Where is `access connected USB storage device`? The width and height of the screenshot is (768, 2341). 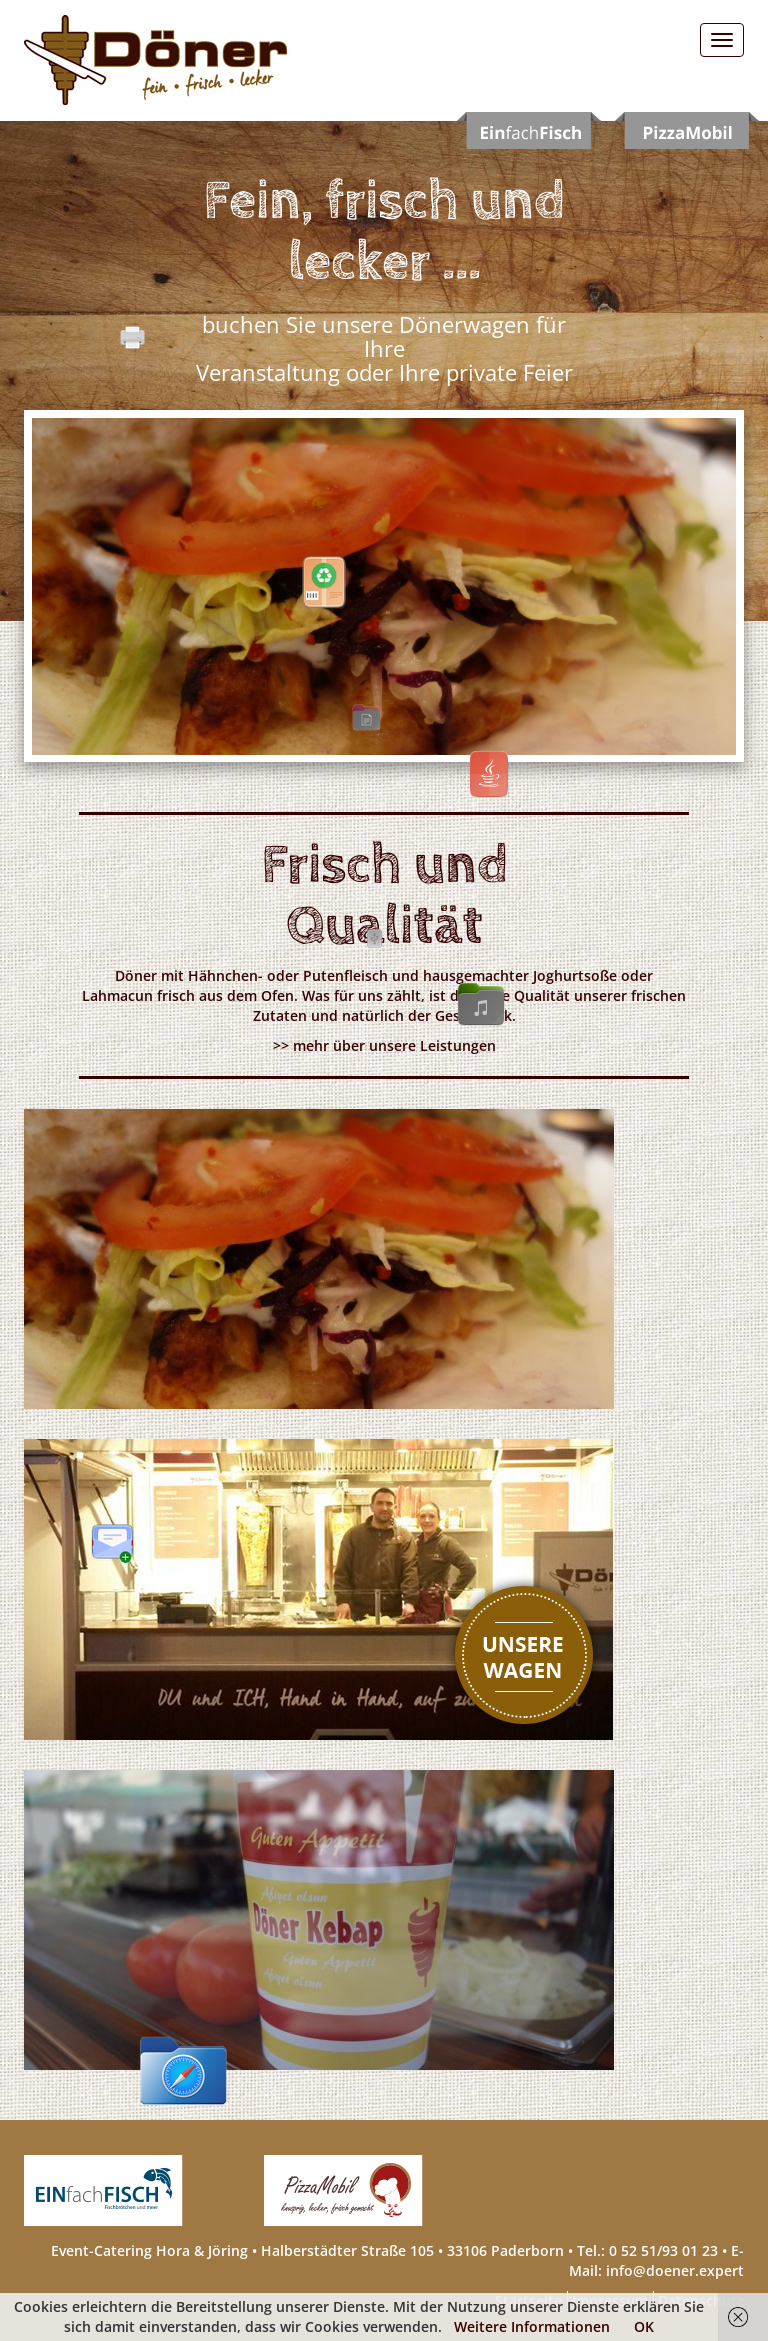 access connected USB storage device is located at coordinates (374, 938).